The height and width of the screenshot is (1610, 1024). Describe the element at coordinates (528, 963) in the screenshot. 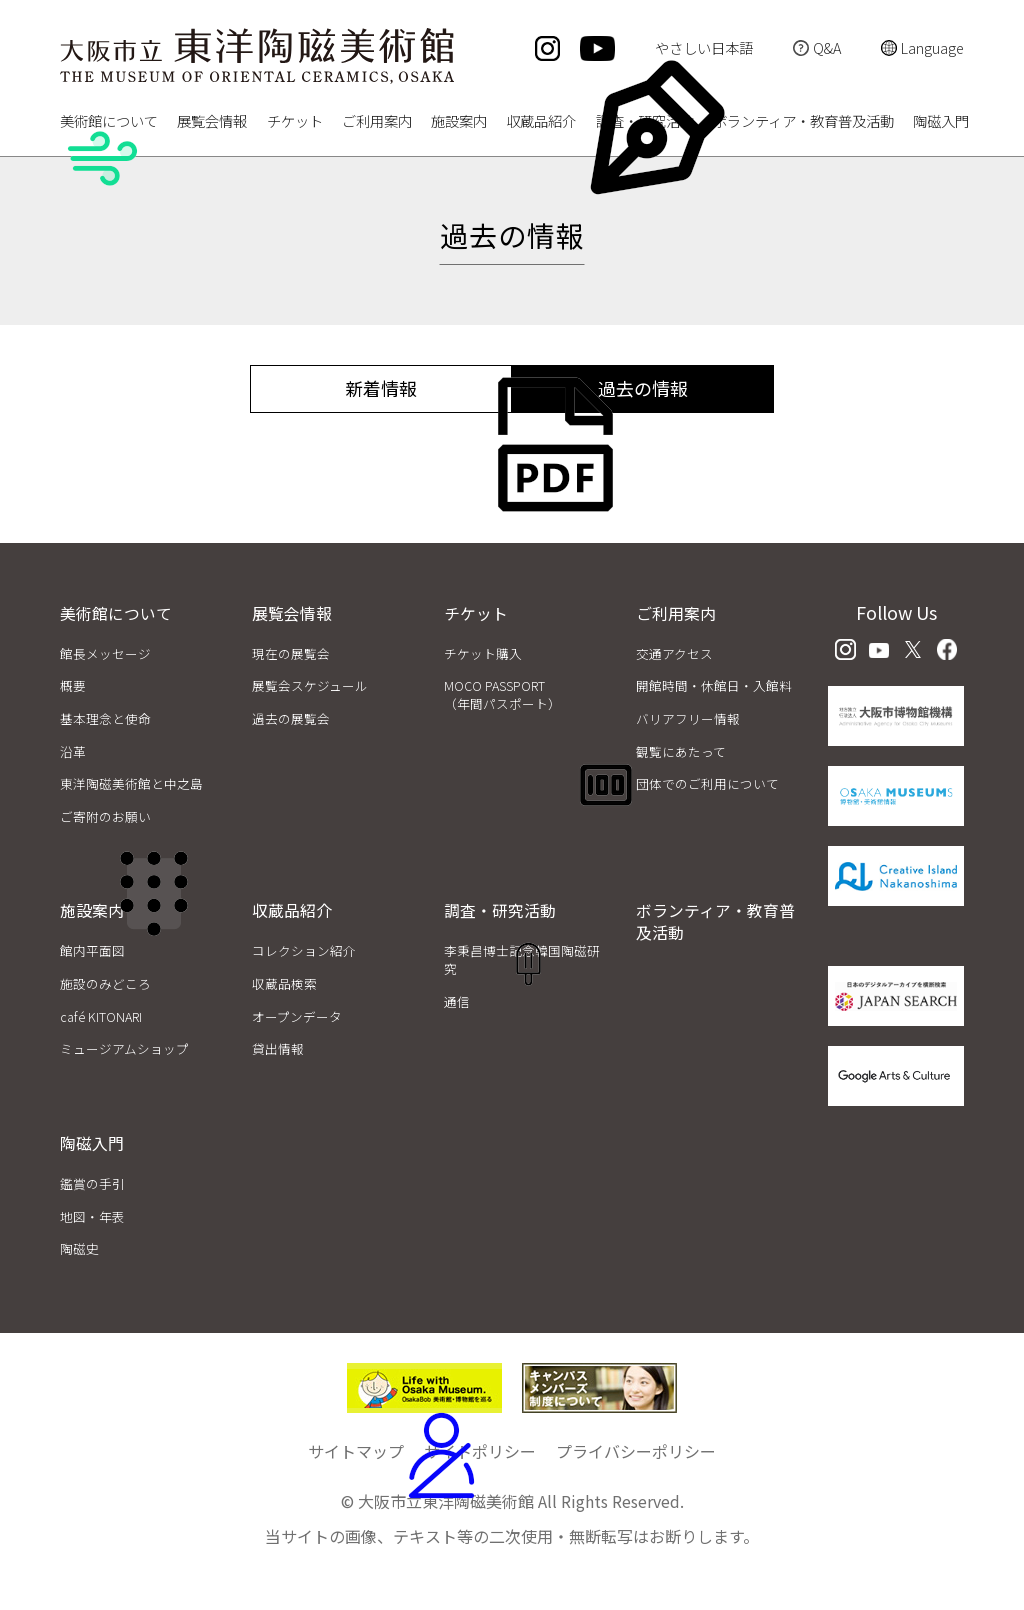

I see `indicates summer or seasonal content` at that location.